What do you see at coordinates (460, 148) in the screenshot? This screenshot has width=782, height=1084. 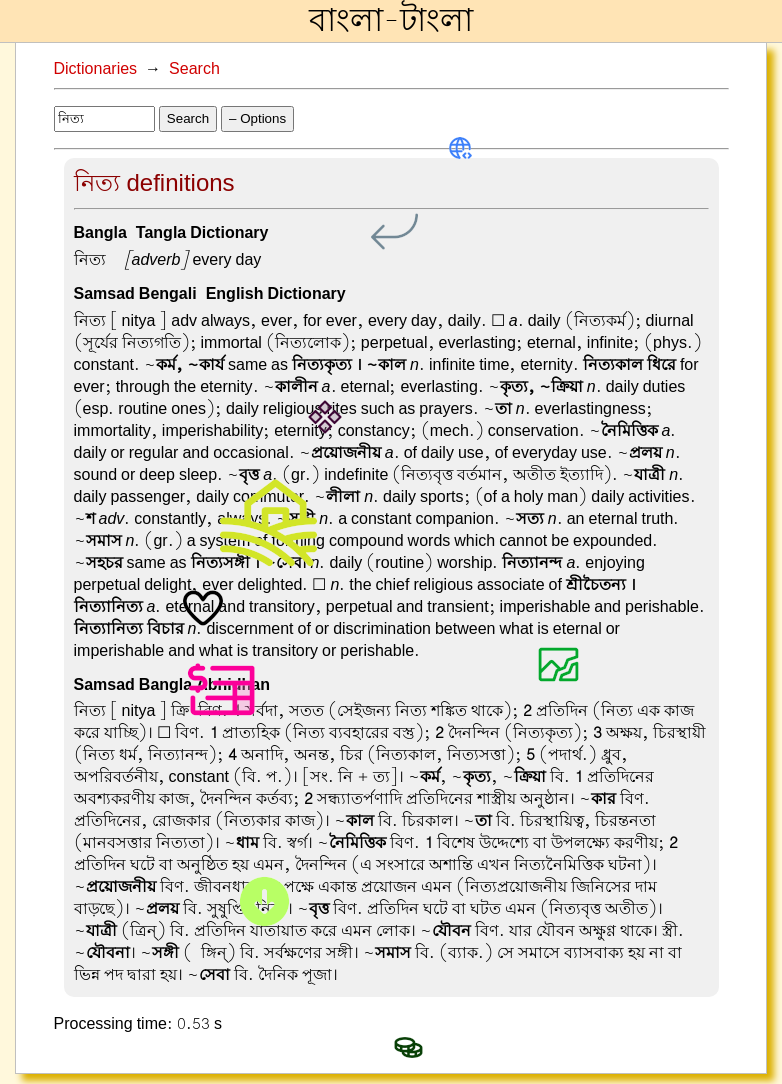 I see `access web development tools` at bounding box center [460, 148].